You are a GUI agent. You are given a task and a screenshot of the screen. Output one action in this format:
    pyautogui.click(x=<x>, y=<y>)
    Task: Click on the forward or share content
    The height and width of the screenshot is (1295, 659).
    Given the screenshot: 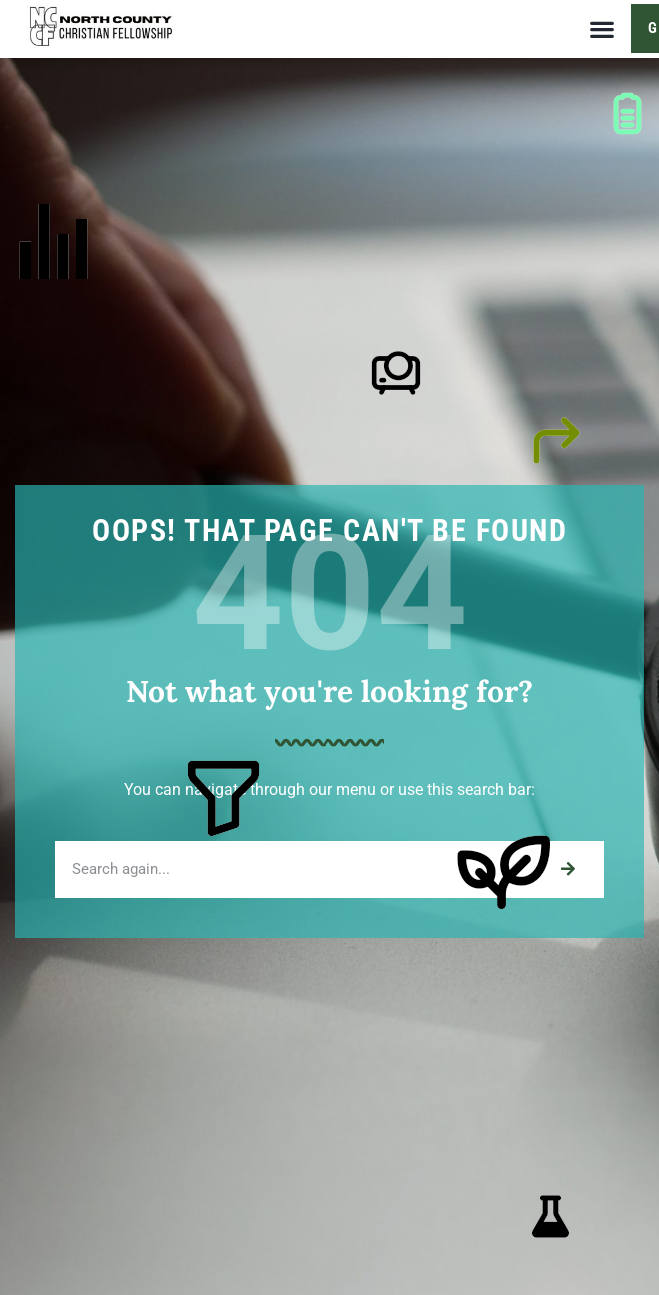 What is the action you would take?
    pyautogui.click(x=555, y=442)
    